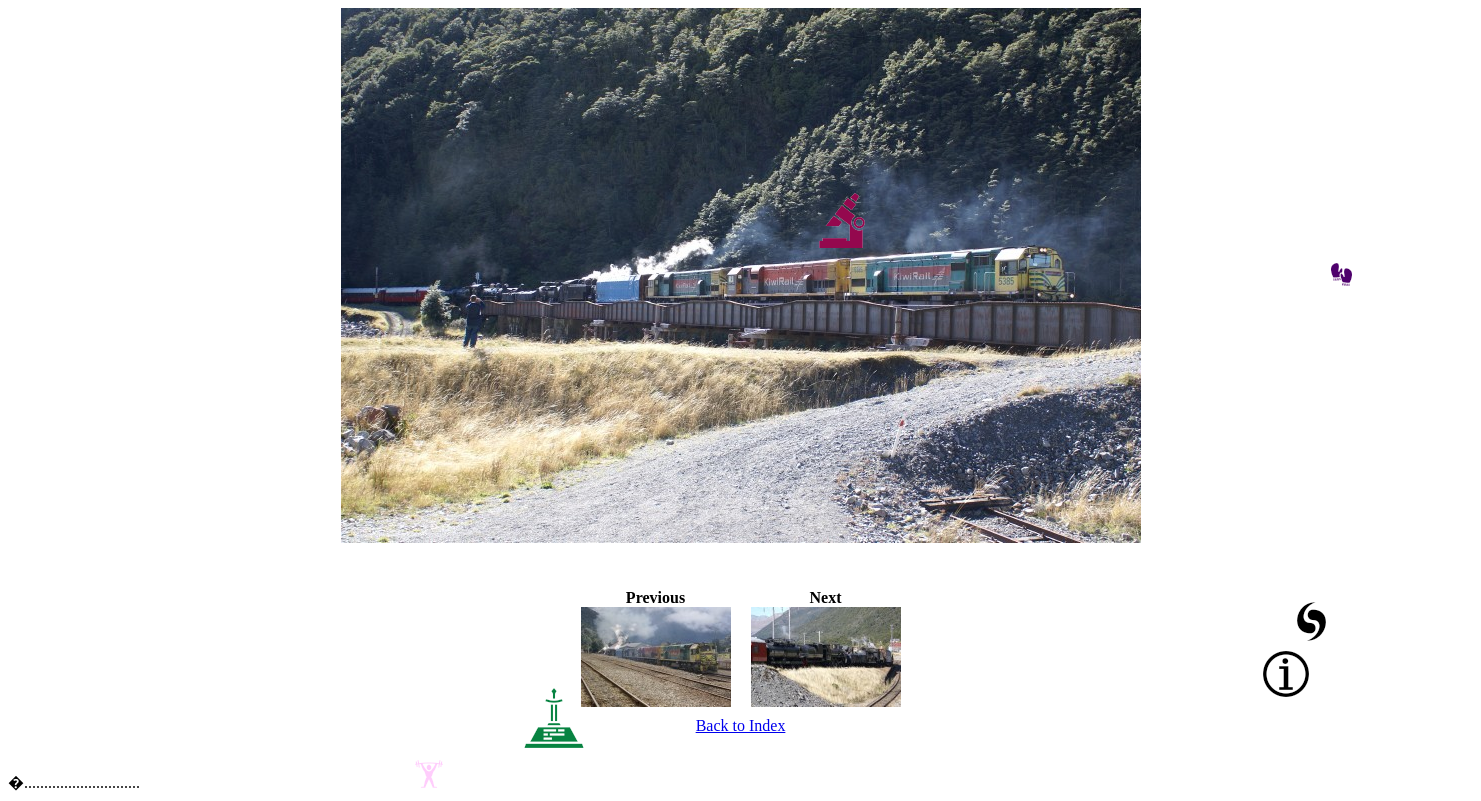  I want to click on access workout or exercise tracking, so click(429, 774).